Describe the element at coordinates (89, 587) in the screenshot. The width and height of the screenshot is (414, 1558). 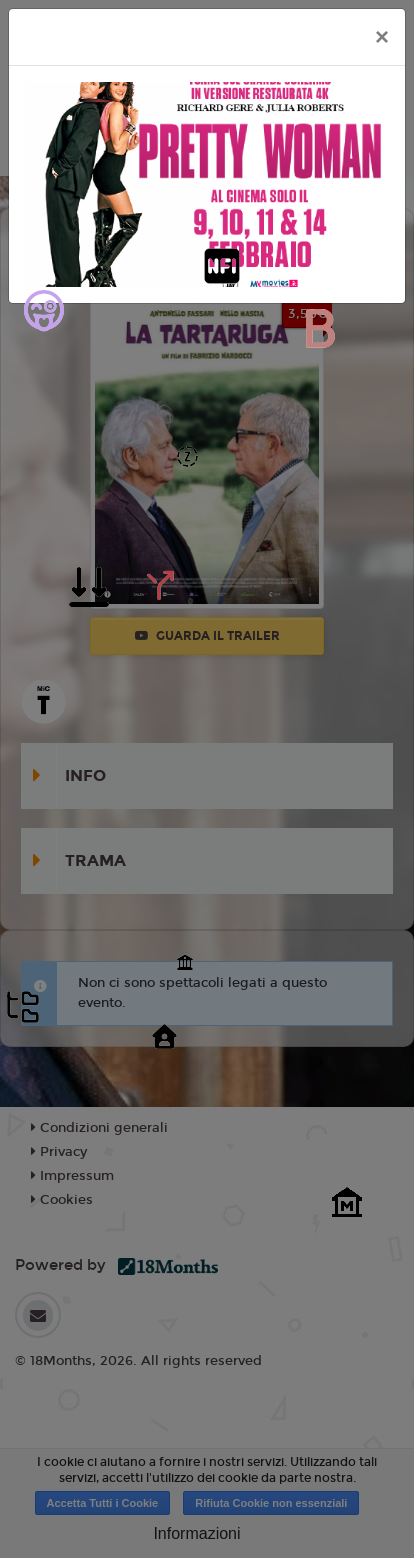
I see `download all items to device` at that location.